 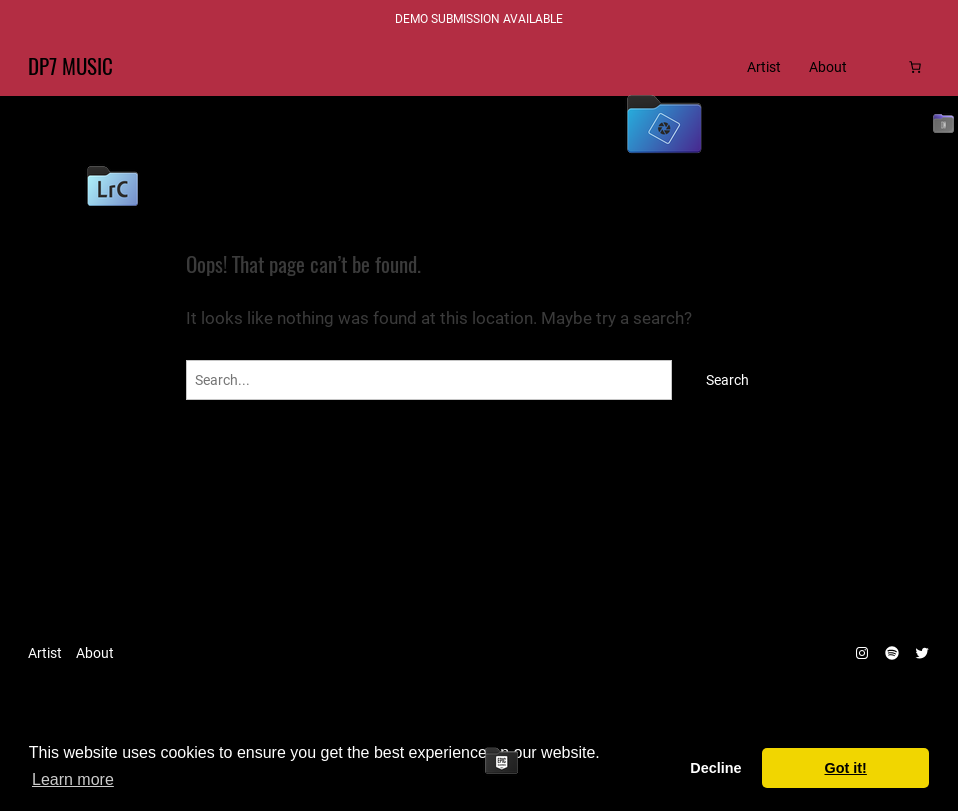 I want to click on open folder containing adobe lightroom classic files, so click(x=112, y=187).